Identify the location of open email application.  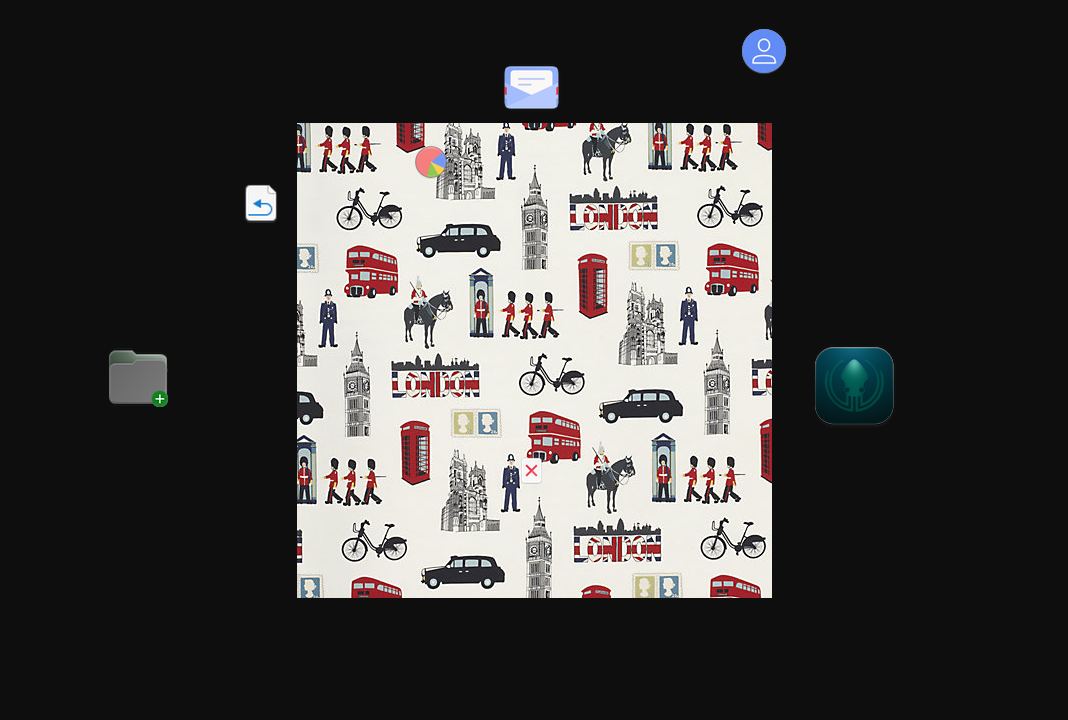
(531, 87).